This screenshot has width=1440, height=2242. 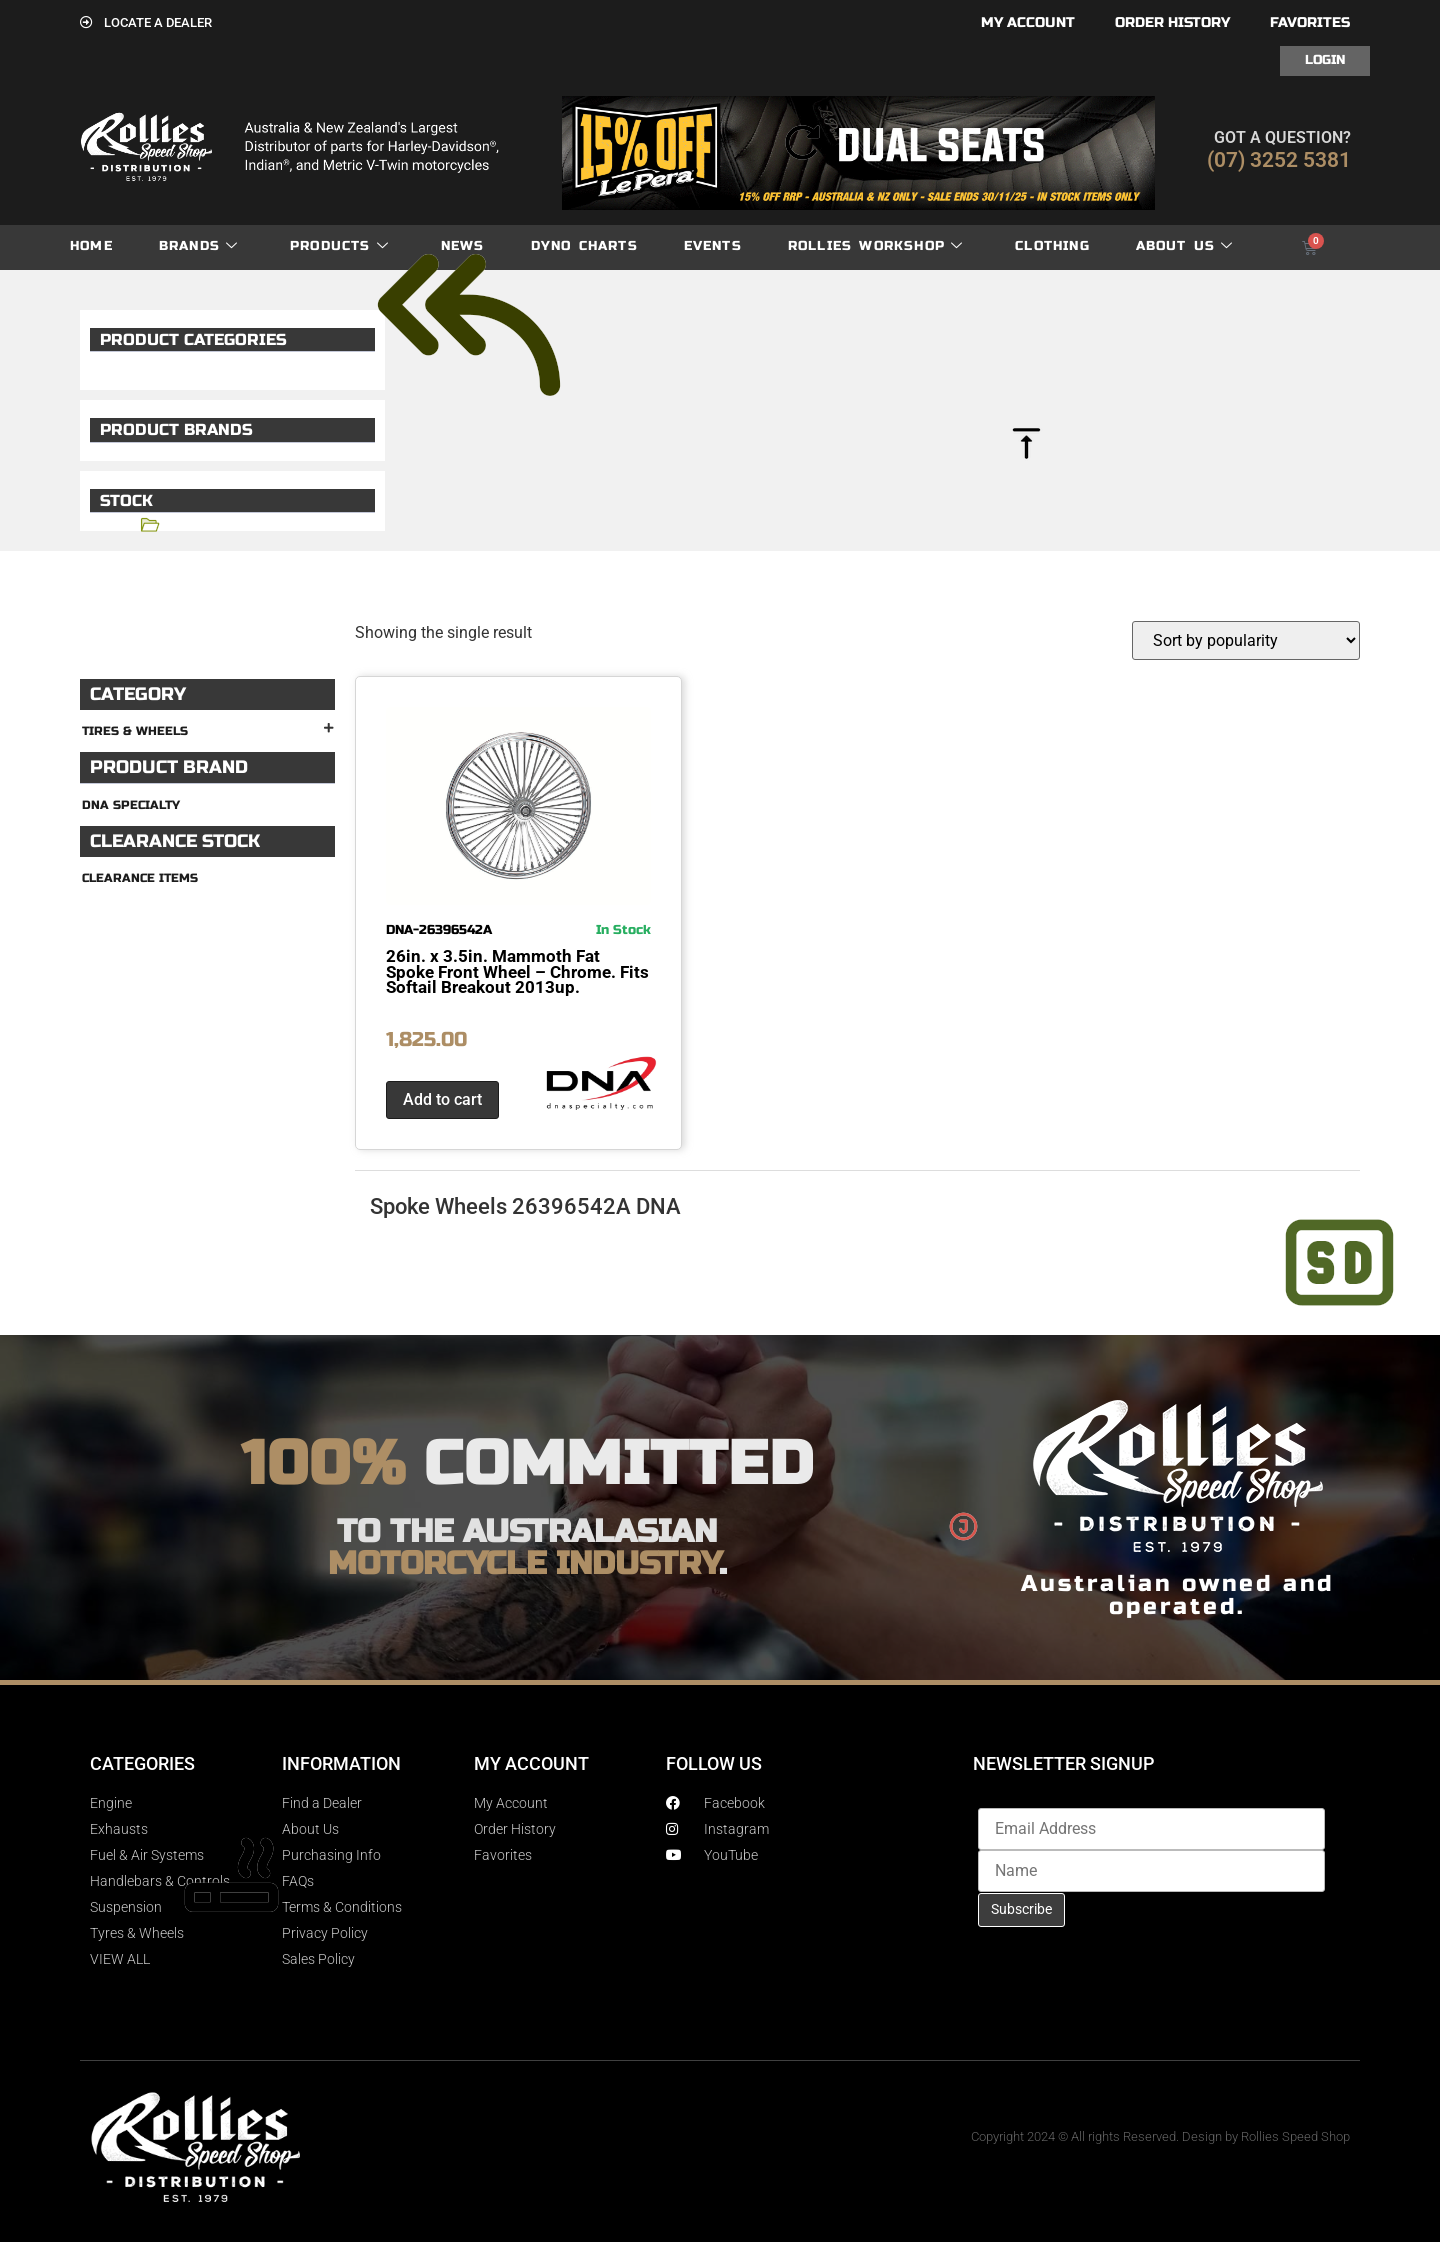 I want to click on indicates standard definition video quality, so click(x=1339, y=1262).